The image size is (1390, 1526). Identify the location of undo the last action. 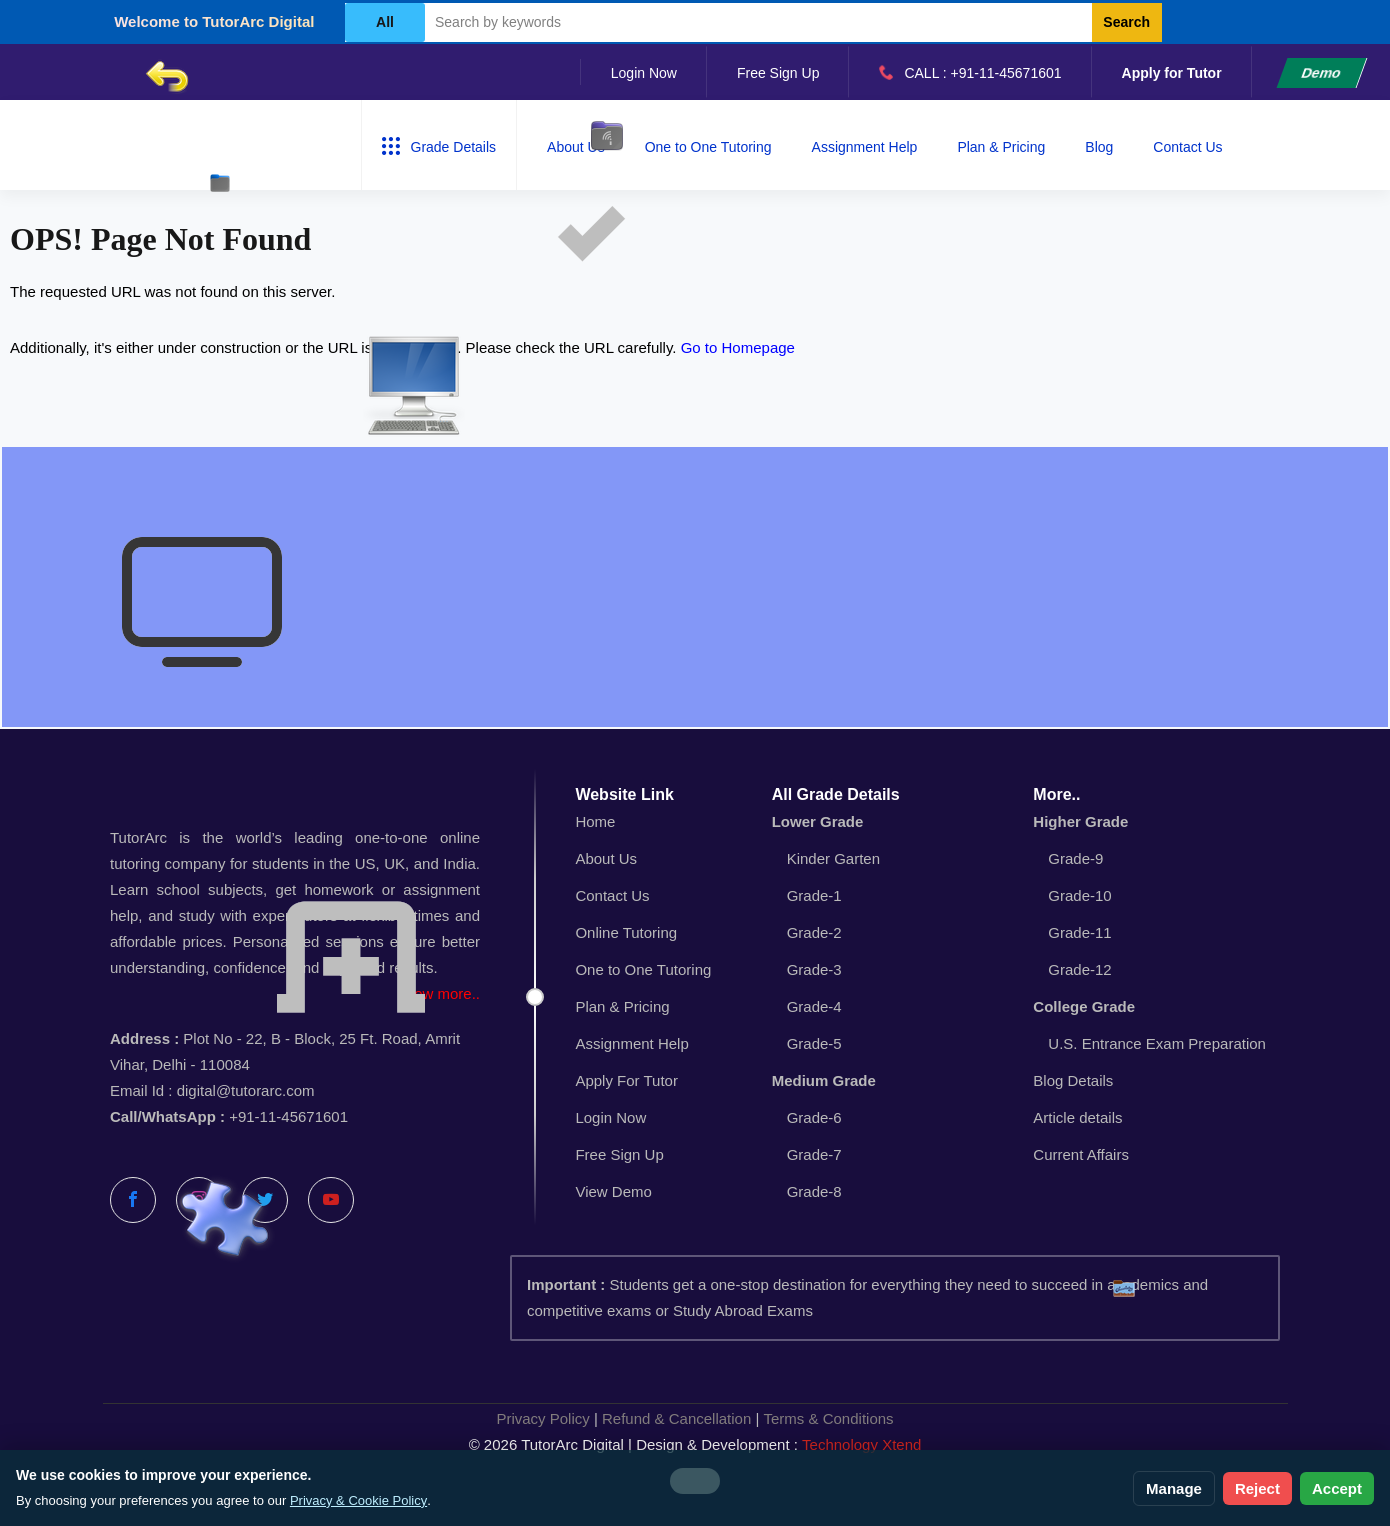
(167, 75).